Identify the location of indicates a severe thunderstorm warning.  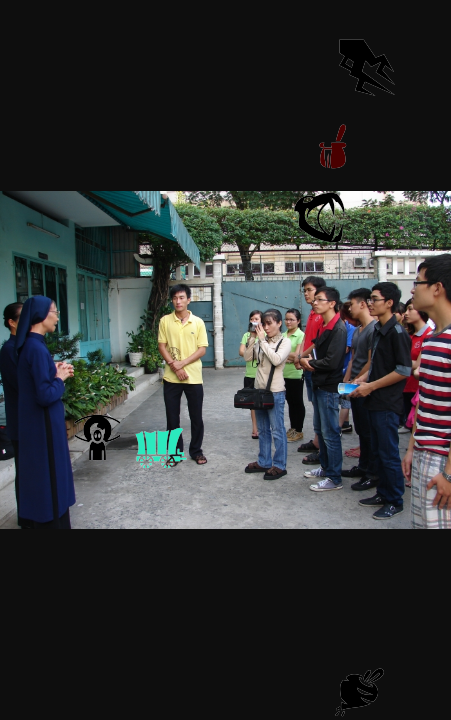
(367, 68).